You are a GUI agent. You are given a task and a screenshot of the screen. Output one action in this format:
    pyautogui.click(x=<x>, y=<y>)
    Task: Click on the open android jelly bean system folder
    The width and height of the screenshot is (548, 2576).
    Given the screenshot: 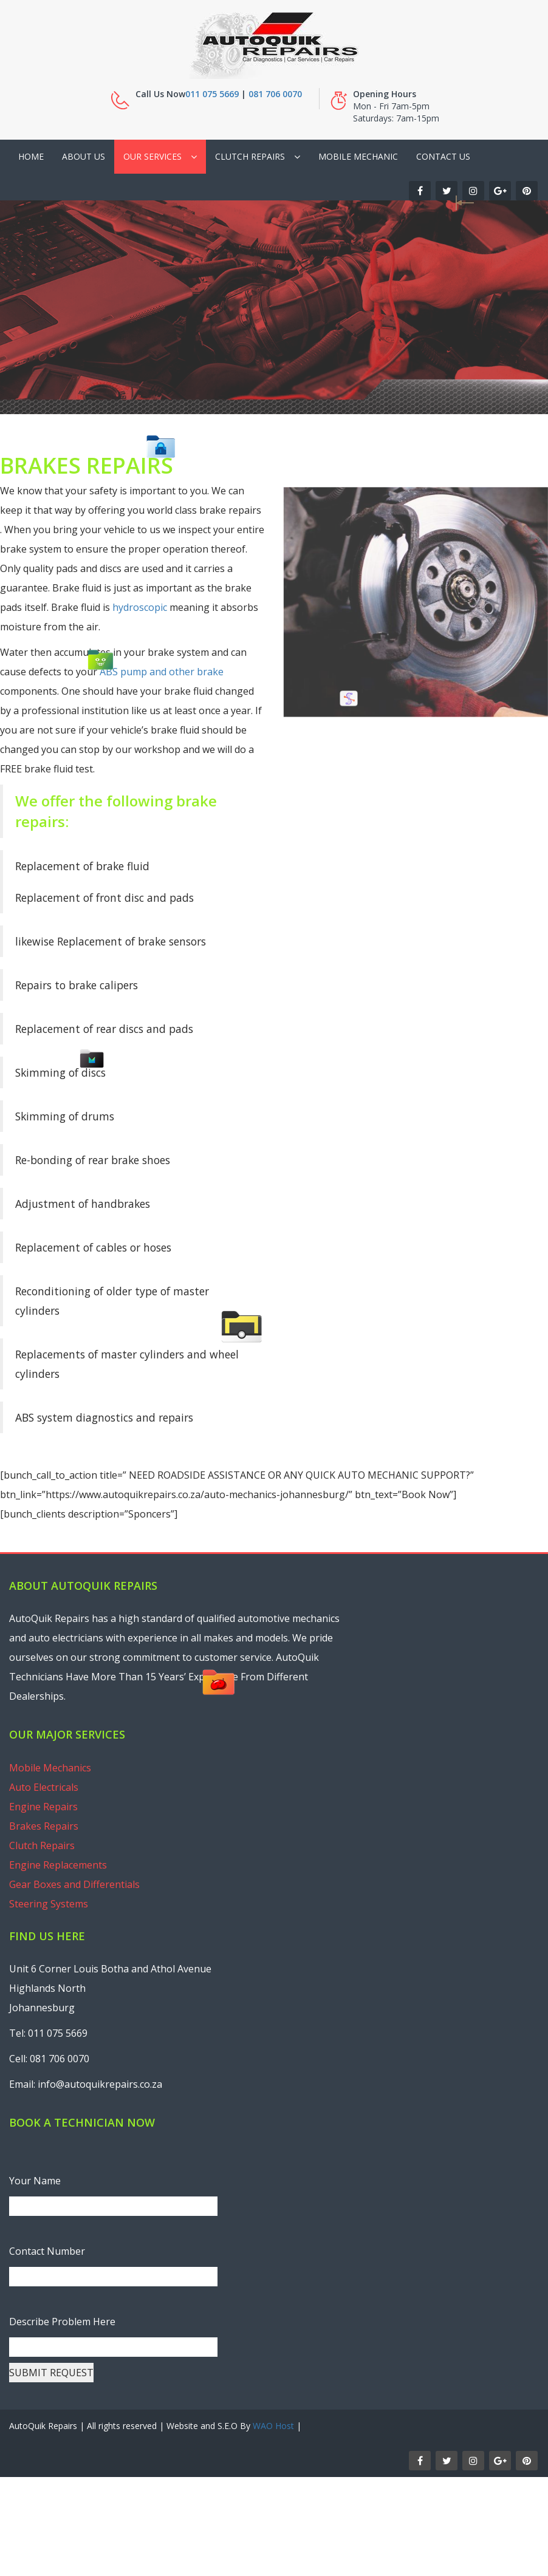 What is the action you would take?
    pyautogui.click(x=218, y=1683)
    